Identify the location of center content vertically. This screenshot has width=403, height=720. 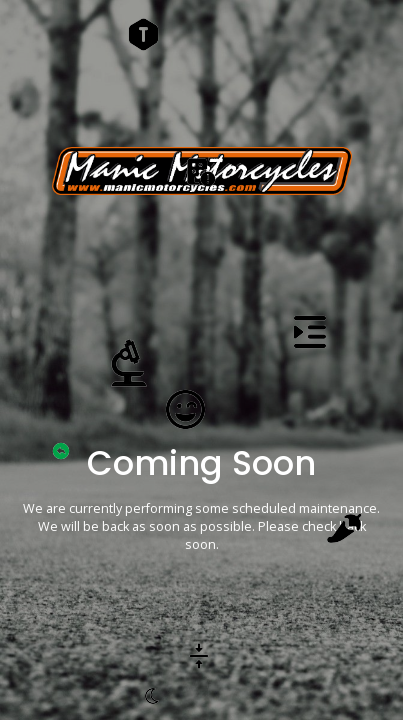
(199, 656).